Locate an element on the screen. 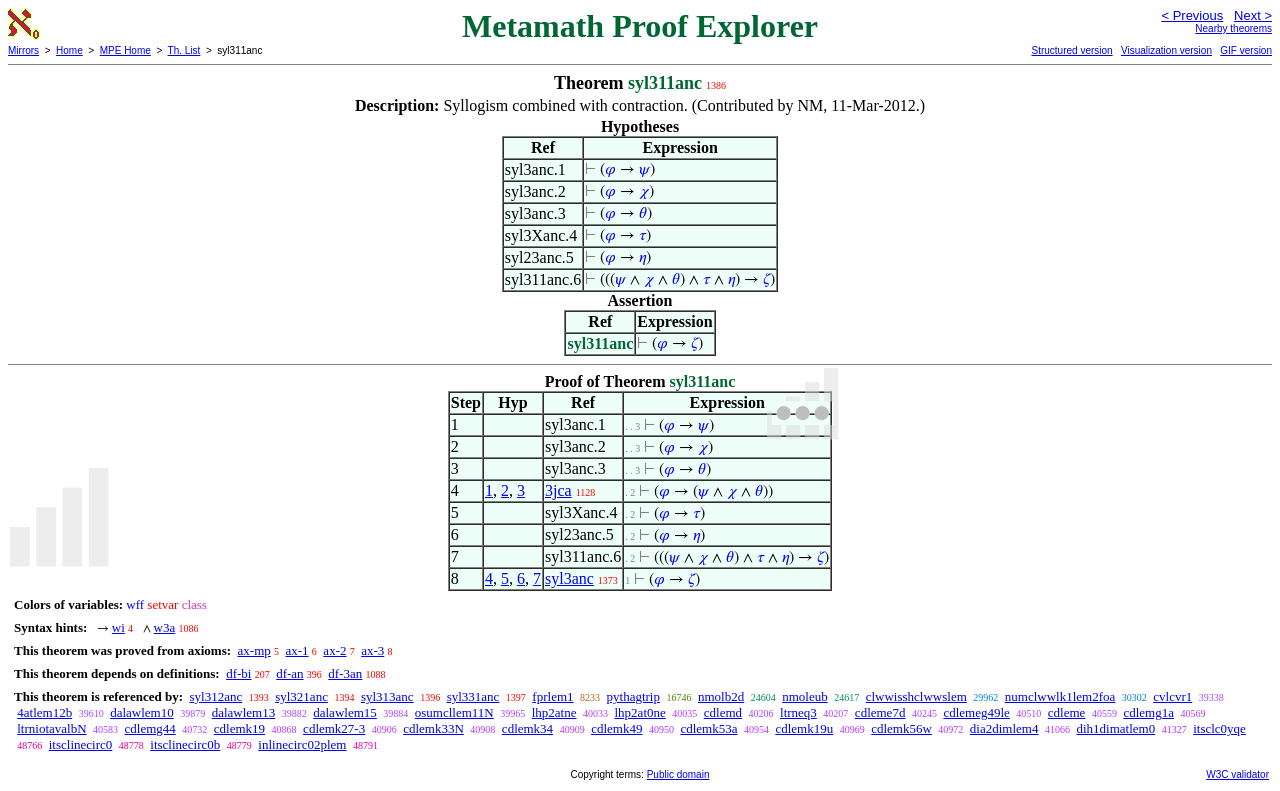 This screenshot has height=791, width=1280. indicates cellular network signal is being acquired is located at coordinates (805, 406).